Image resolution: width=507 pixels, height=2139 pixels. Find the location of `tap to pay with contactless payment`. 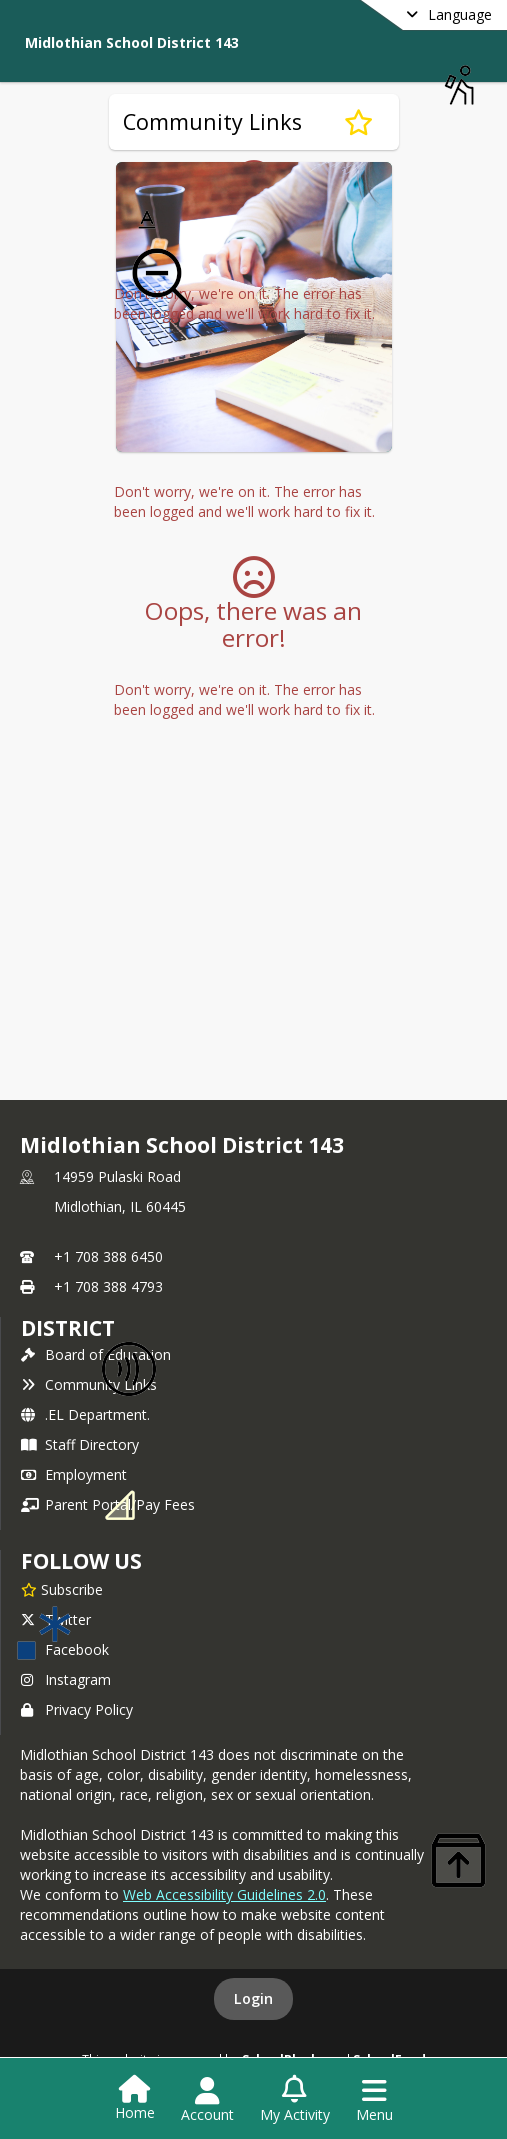

tap to pay with contactless payment is located at coordinates (129, 1369).